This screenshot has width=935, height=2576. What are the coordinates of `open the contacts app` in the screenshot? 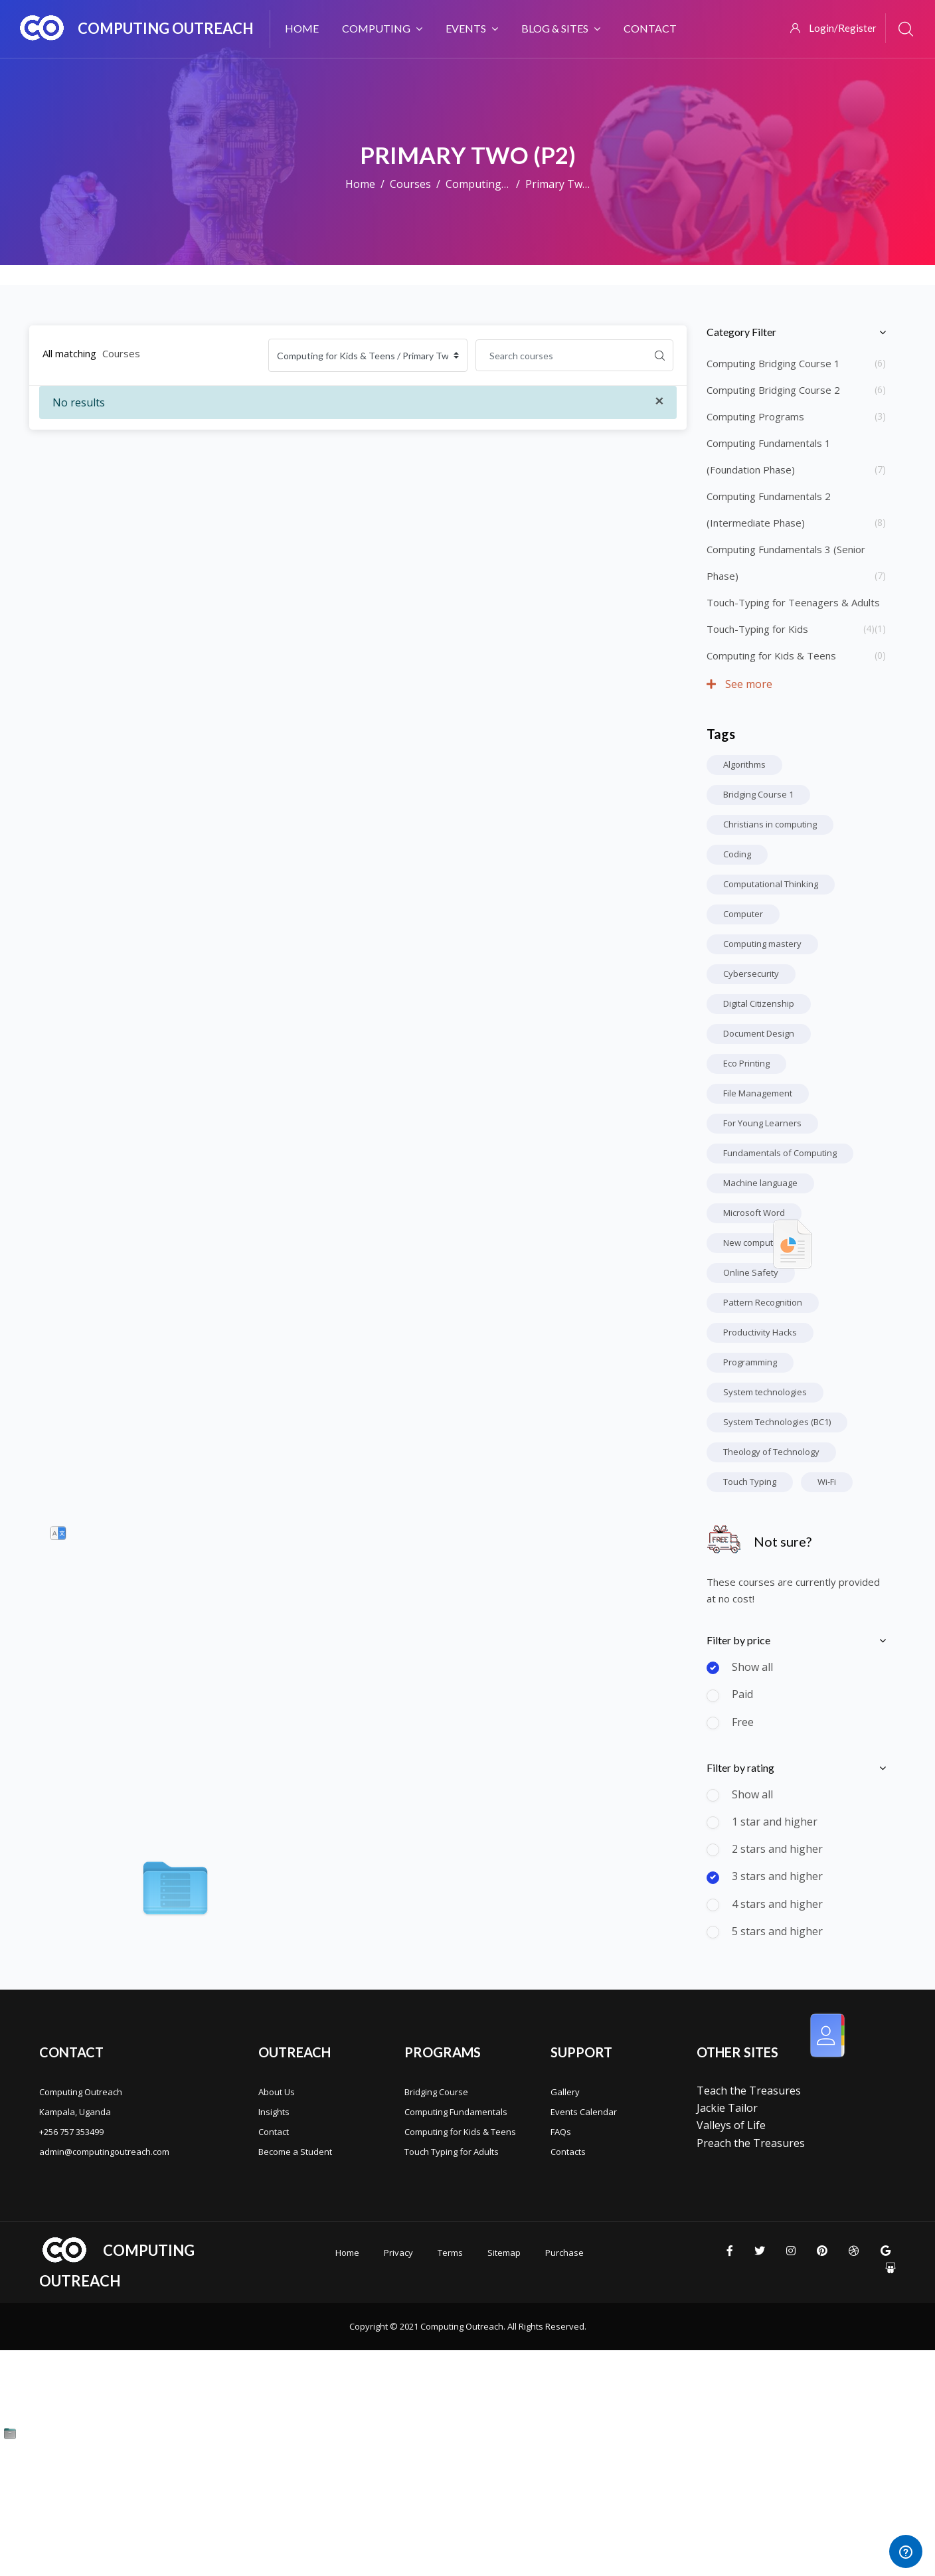 It's located at (827, 2035).